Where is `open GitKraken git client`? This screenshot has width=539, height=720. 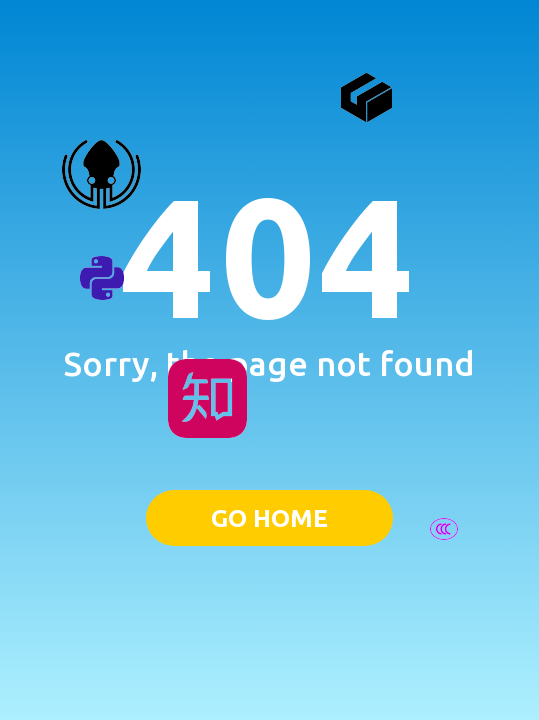
open GitKraken git client is located at coordinates (101, 174).